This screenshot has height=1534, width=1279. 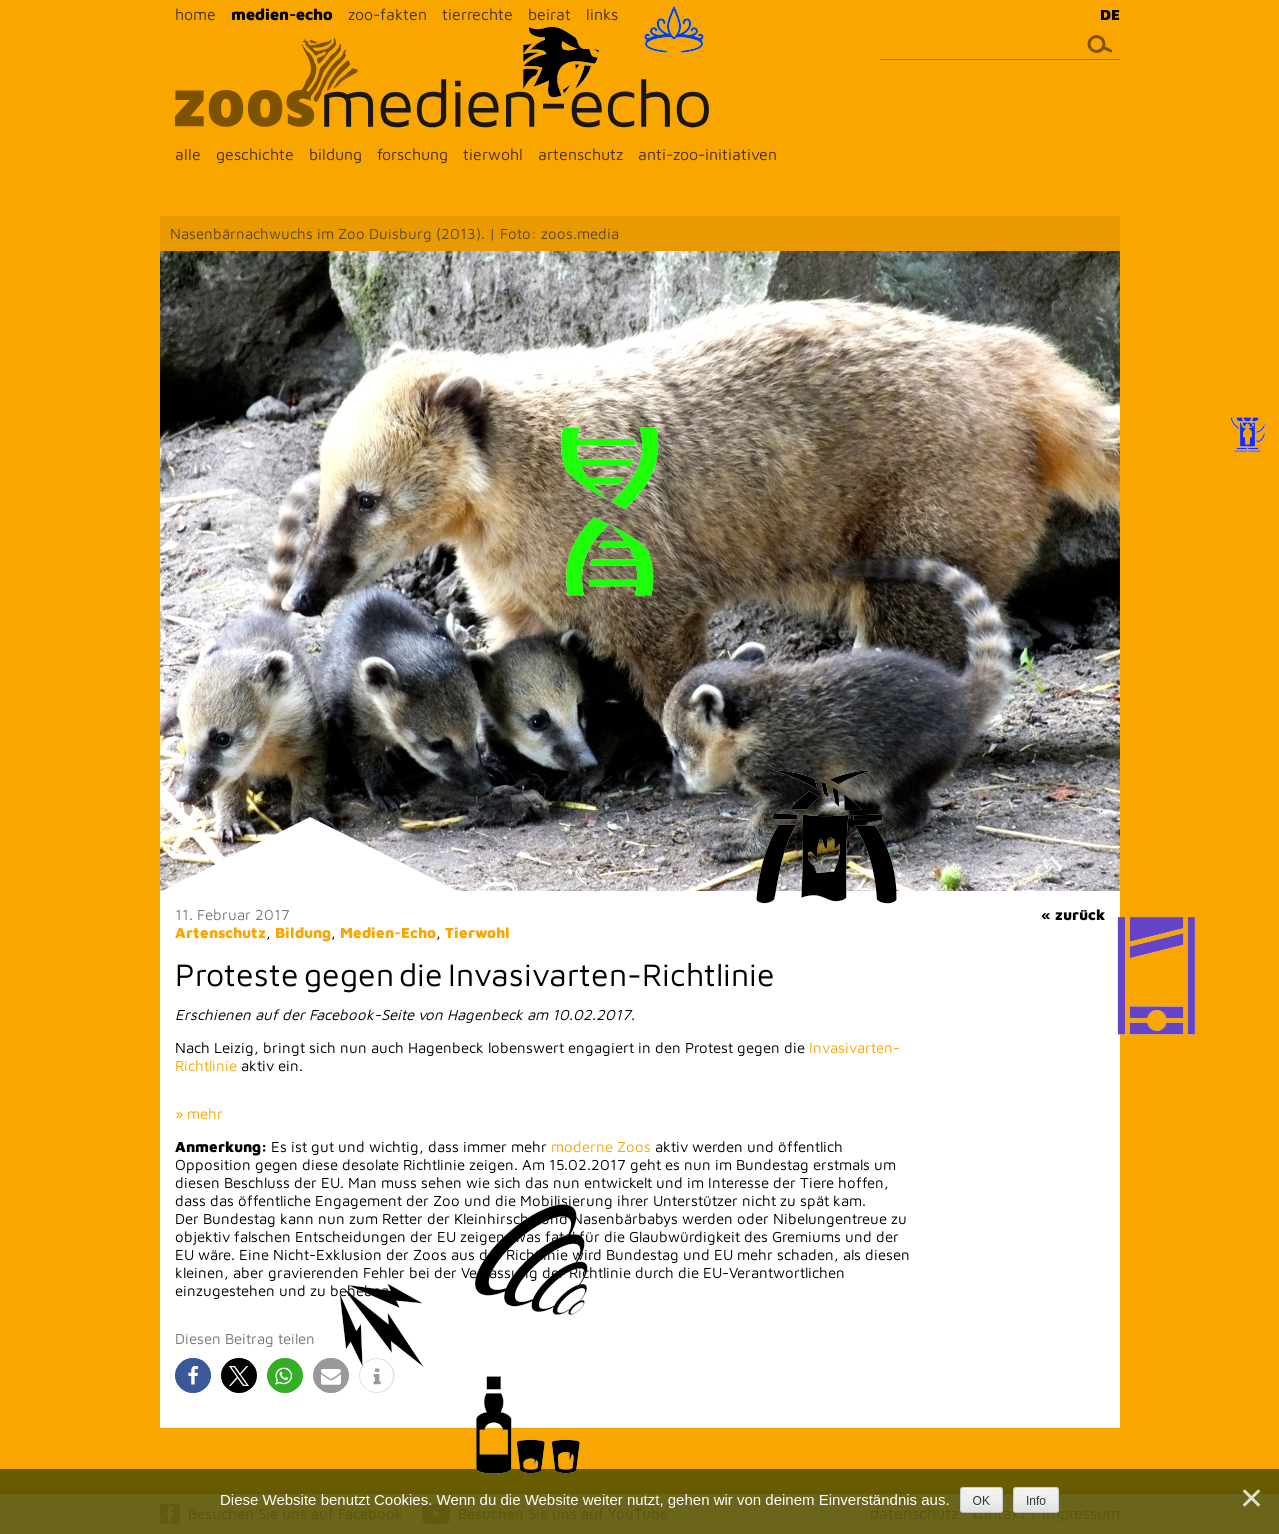 What do you see at coordinates (381, 1325) in the screenshot?
I see `indicates lightning or electrical storm warning` at bounding box center [381, 1325].